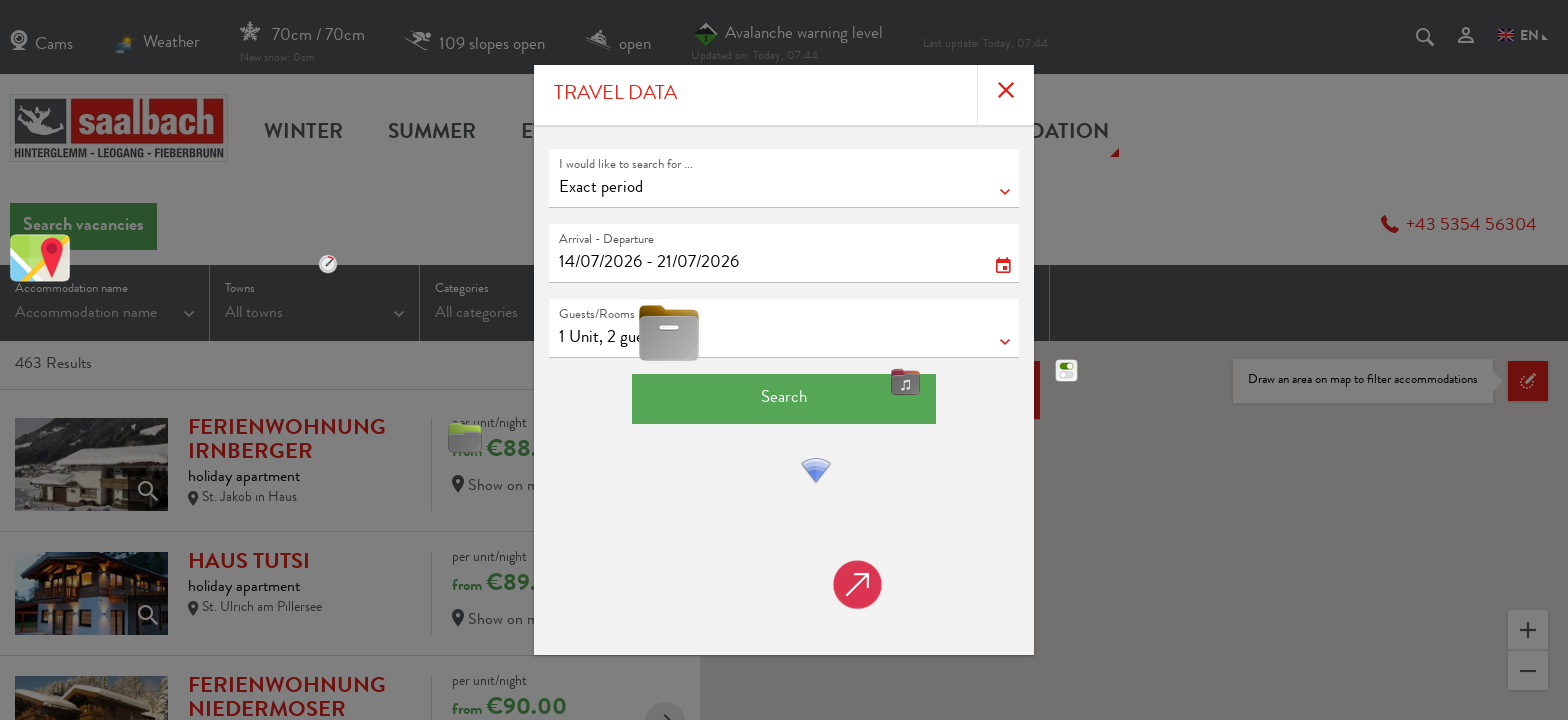 Image resolution: width=1568 pixels, height=720 pixels. I want to click on open your music folder, so click(905, 381).